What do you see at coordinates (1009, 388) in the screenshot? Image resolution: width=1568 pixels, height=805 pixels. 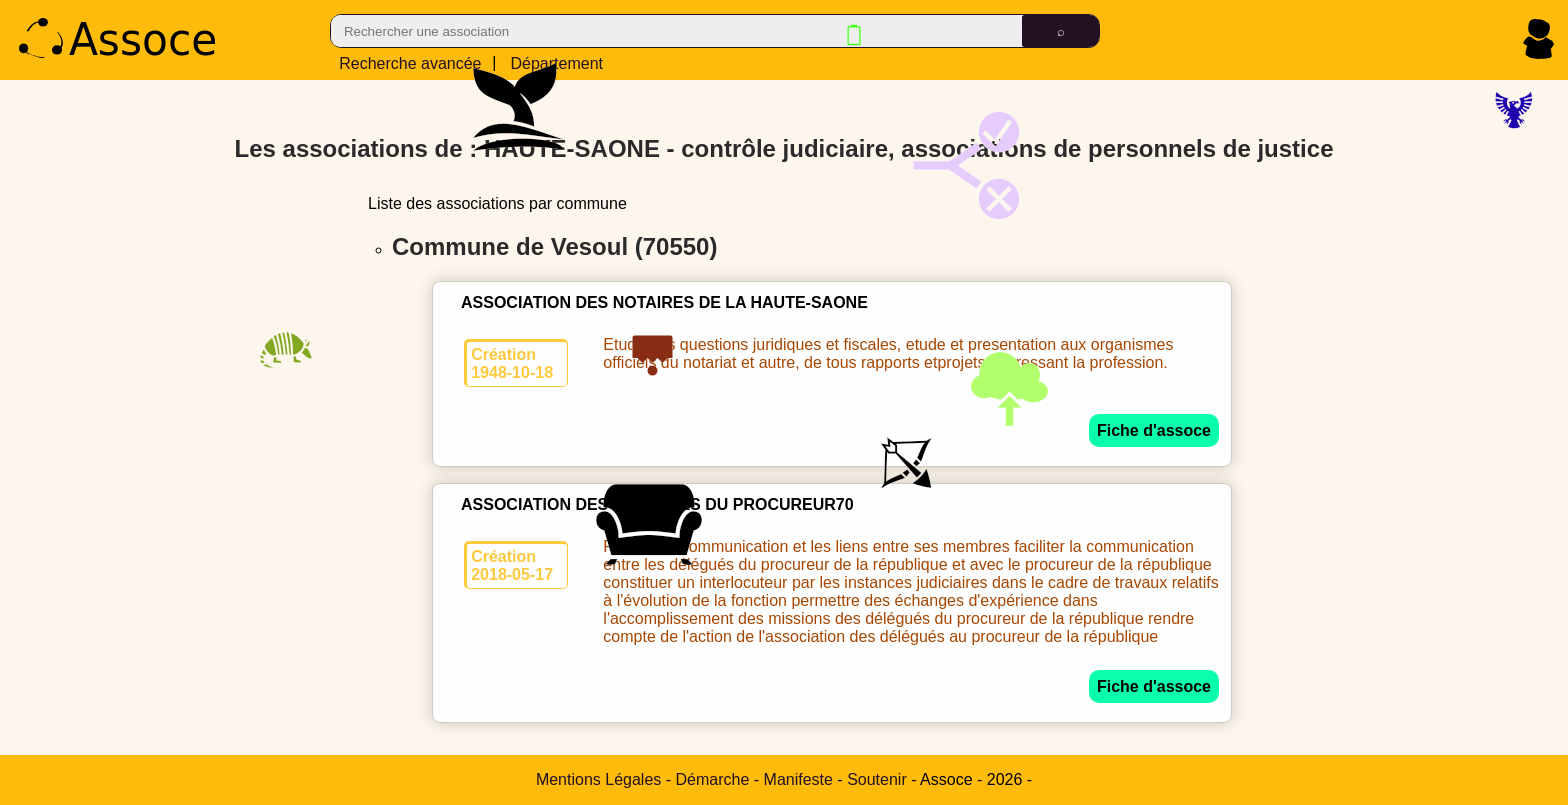 I see `upload file to cloud storage` at bounding box center [1009, 388].